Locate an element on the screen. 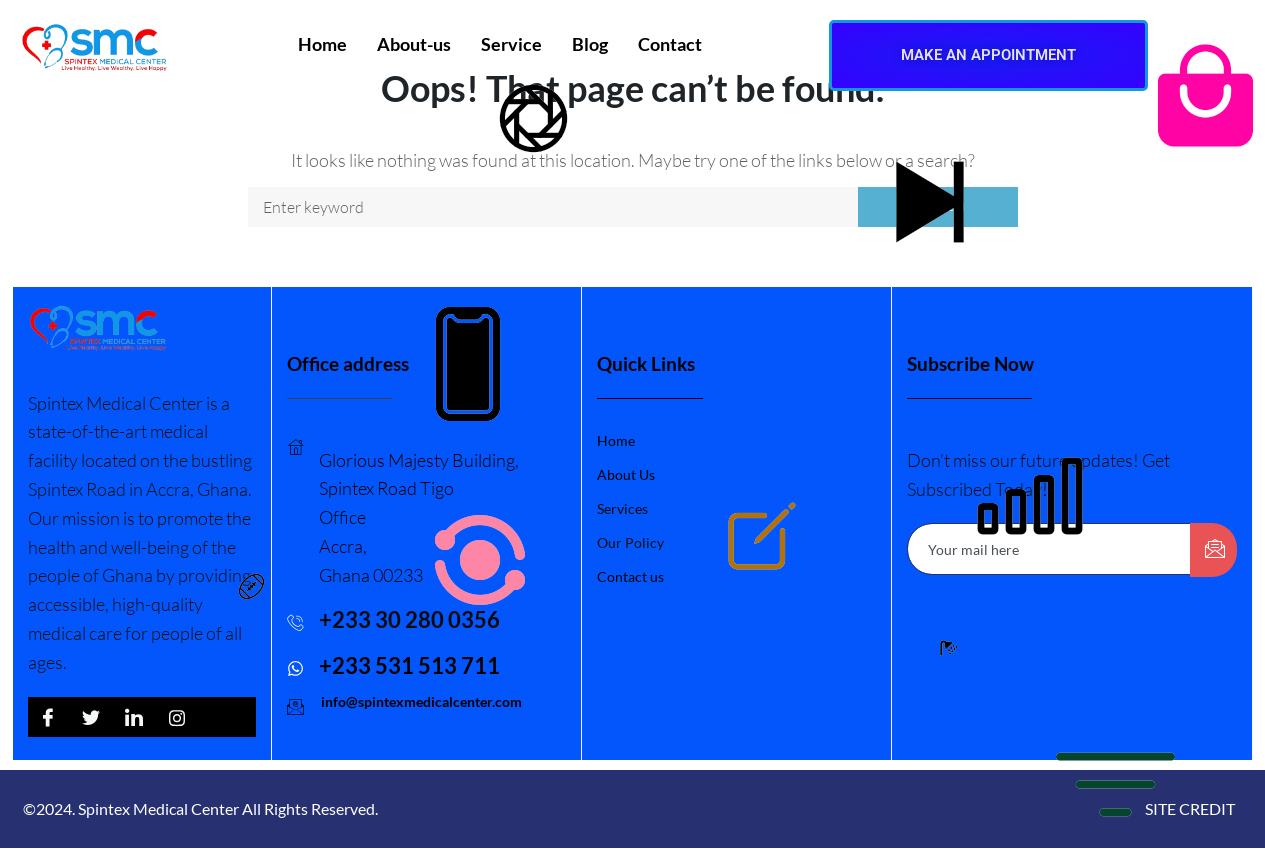 This screenshot has height=868, width=1265. adjust camera aperture settings is located at coordinates (533, 118).